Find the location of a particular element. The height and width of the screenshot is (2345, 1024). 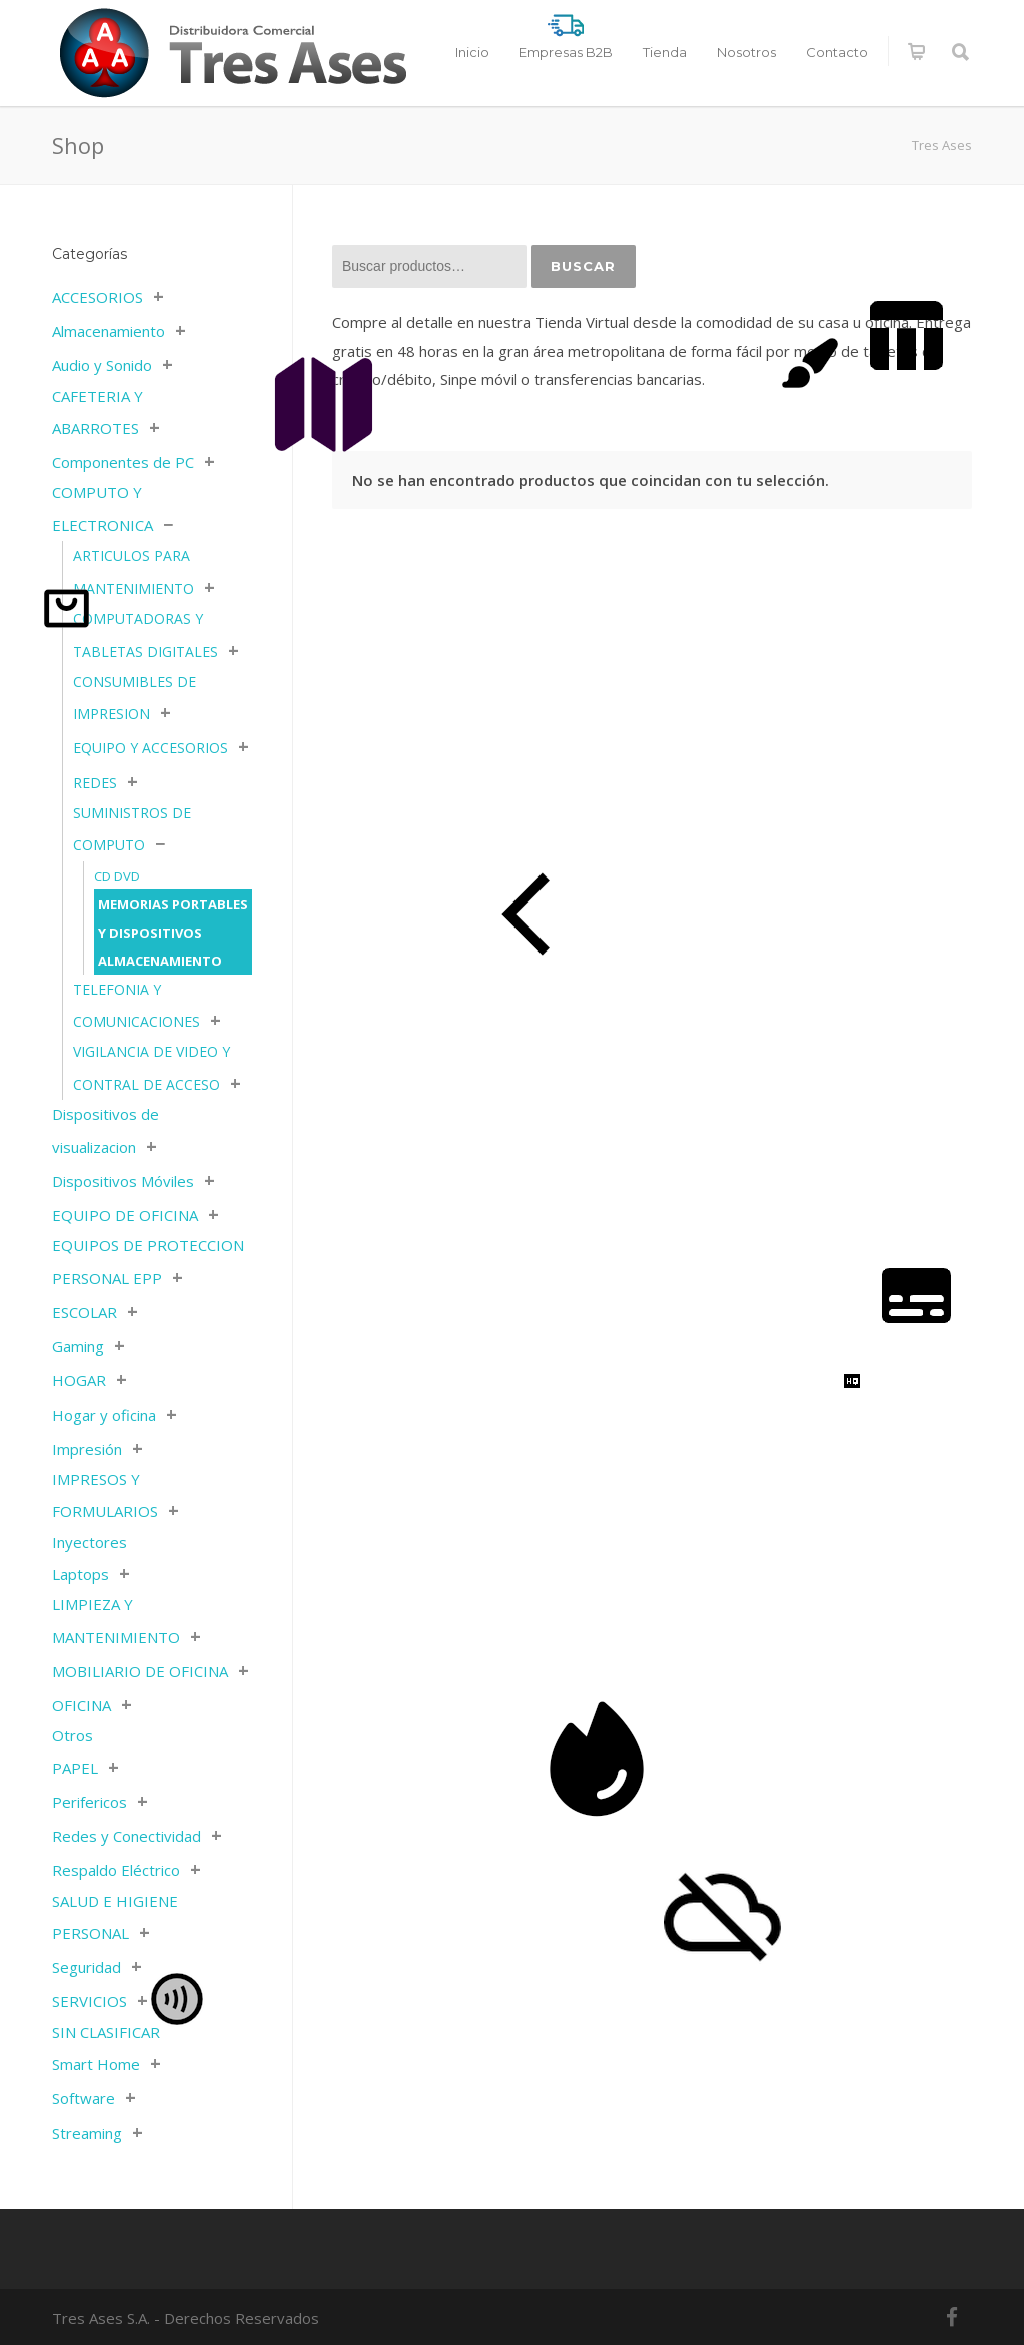

open the map view is located at coordinates (323, 404).